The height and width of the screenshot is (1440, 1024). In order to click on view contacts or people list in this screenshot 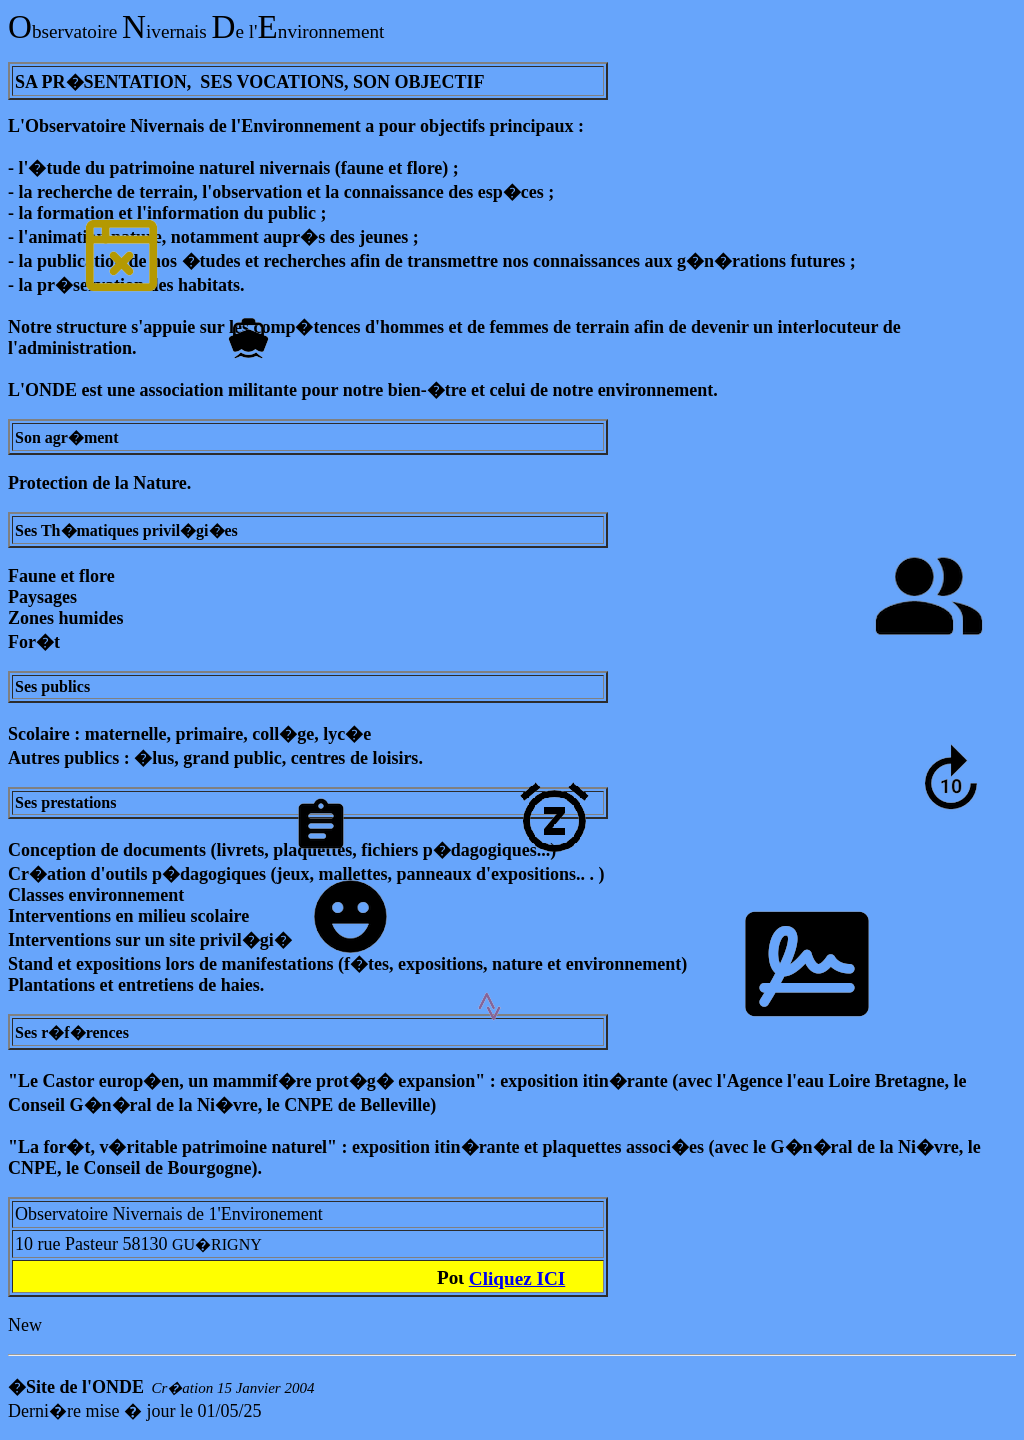, I will do `click(929, 596)`.